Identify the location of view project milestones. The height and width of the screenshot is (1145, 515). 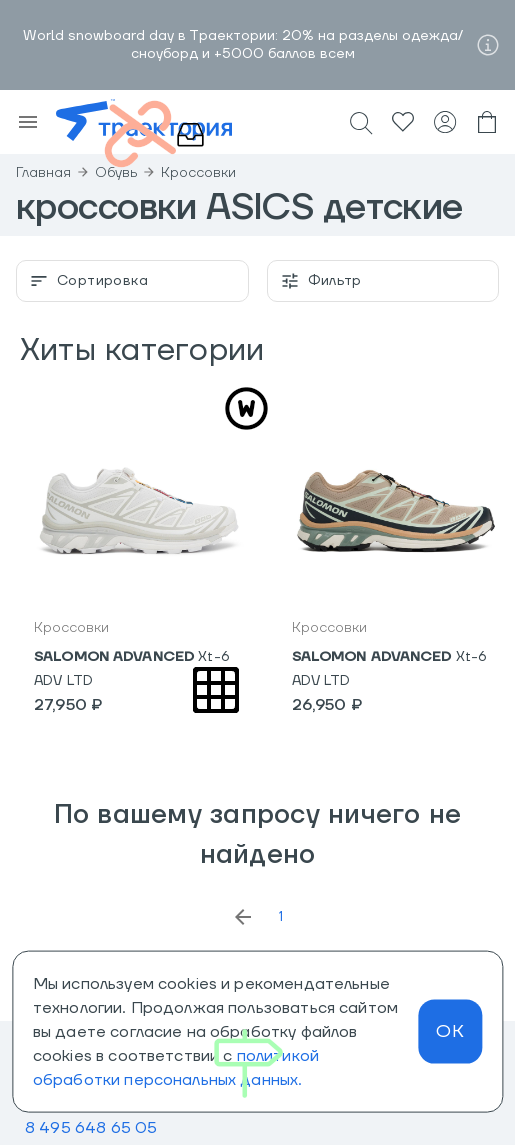
(245, 1063).